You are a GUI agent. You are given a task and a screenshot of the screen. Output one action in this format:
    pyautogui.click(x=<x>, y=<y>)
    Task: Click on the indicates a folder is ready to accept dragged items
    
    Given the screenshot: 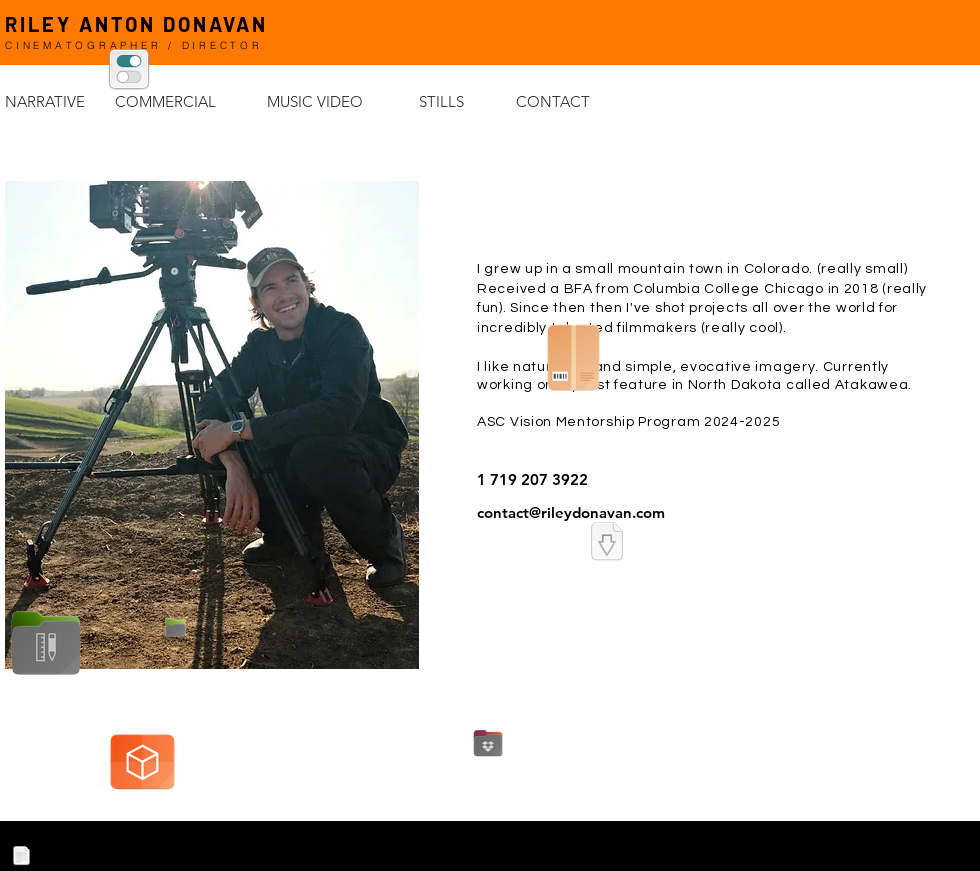 What is the action you would take?
    pyautogui.click(x=175, y=627)
    